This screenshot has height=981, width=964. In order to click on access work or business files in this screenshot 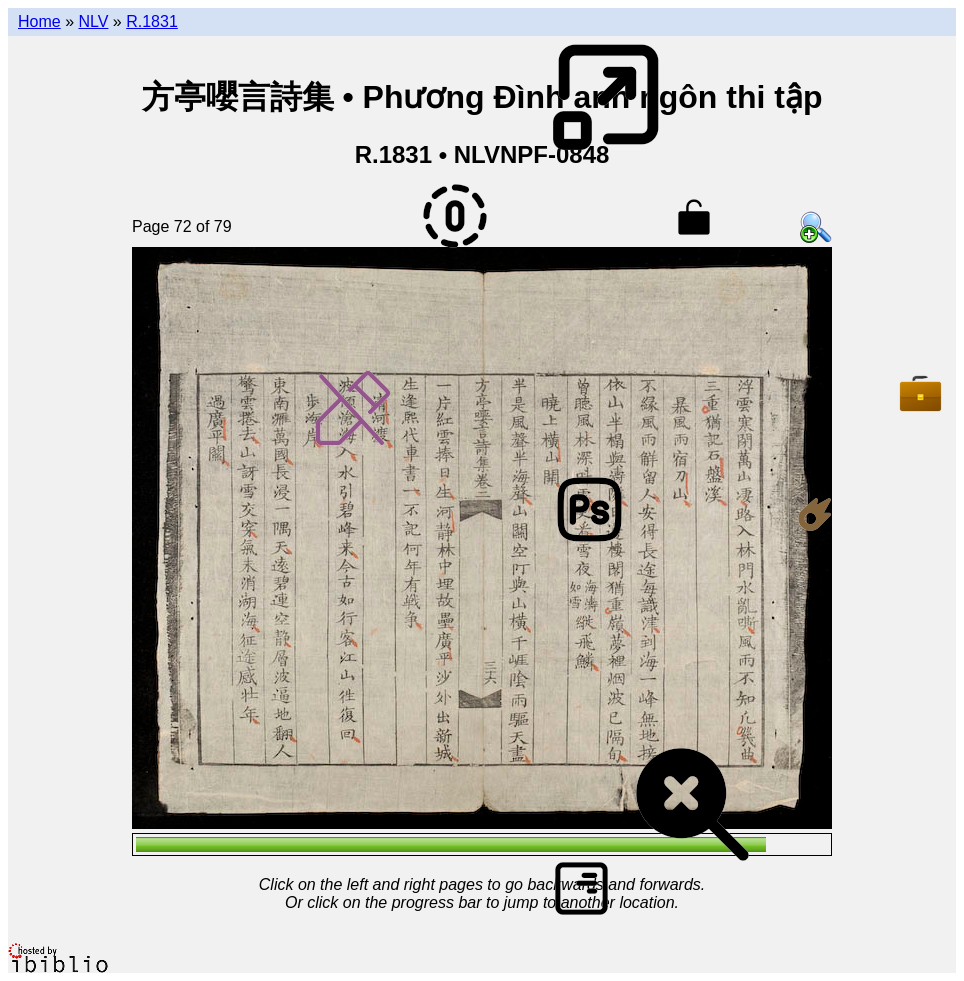, I will do `click(920, 393)`.